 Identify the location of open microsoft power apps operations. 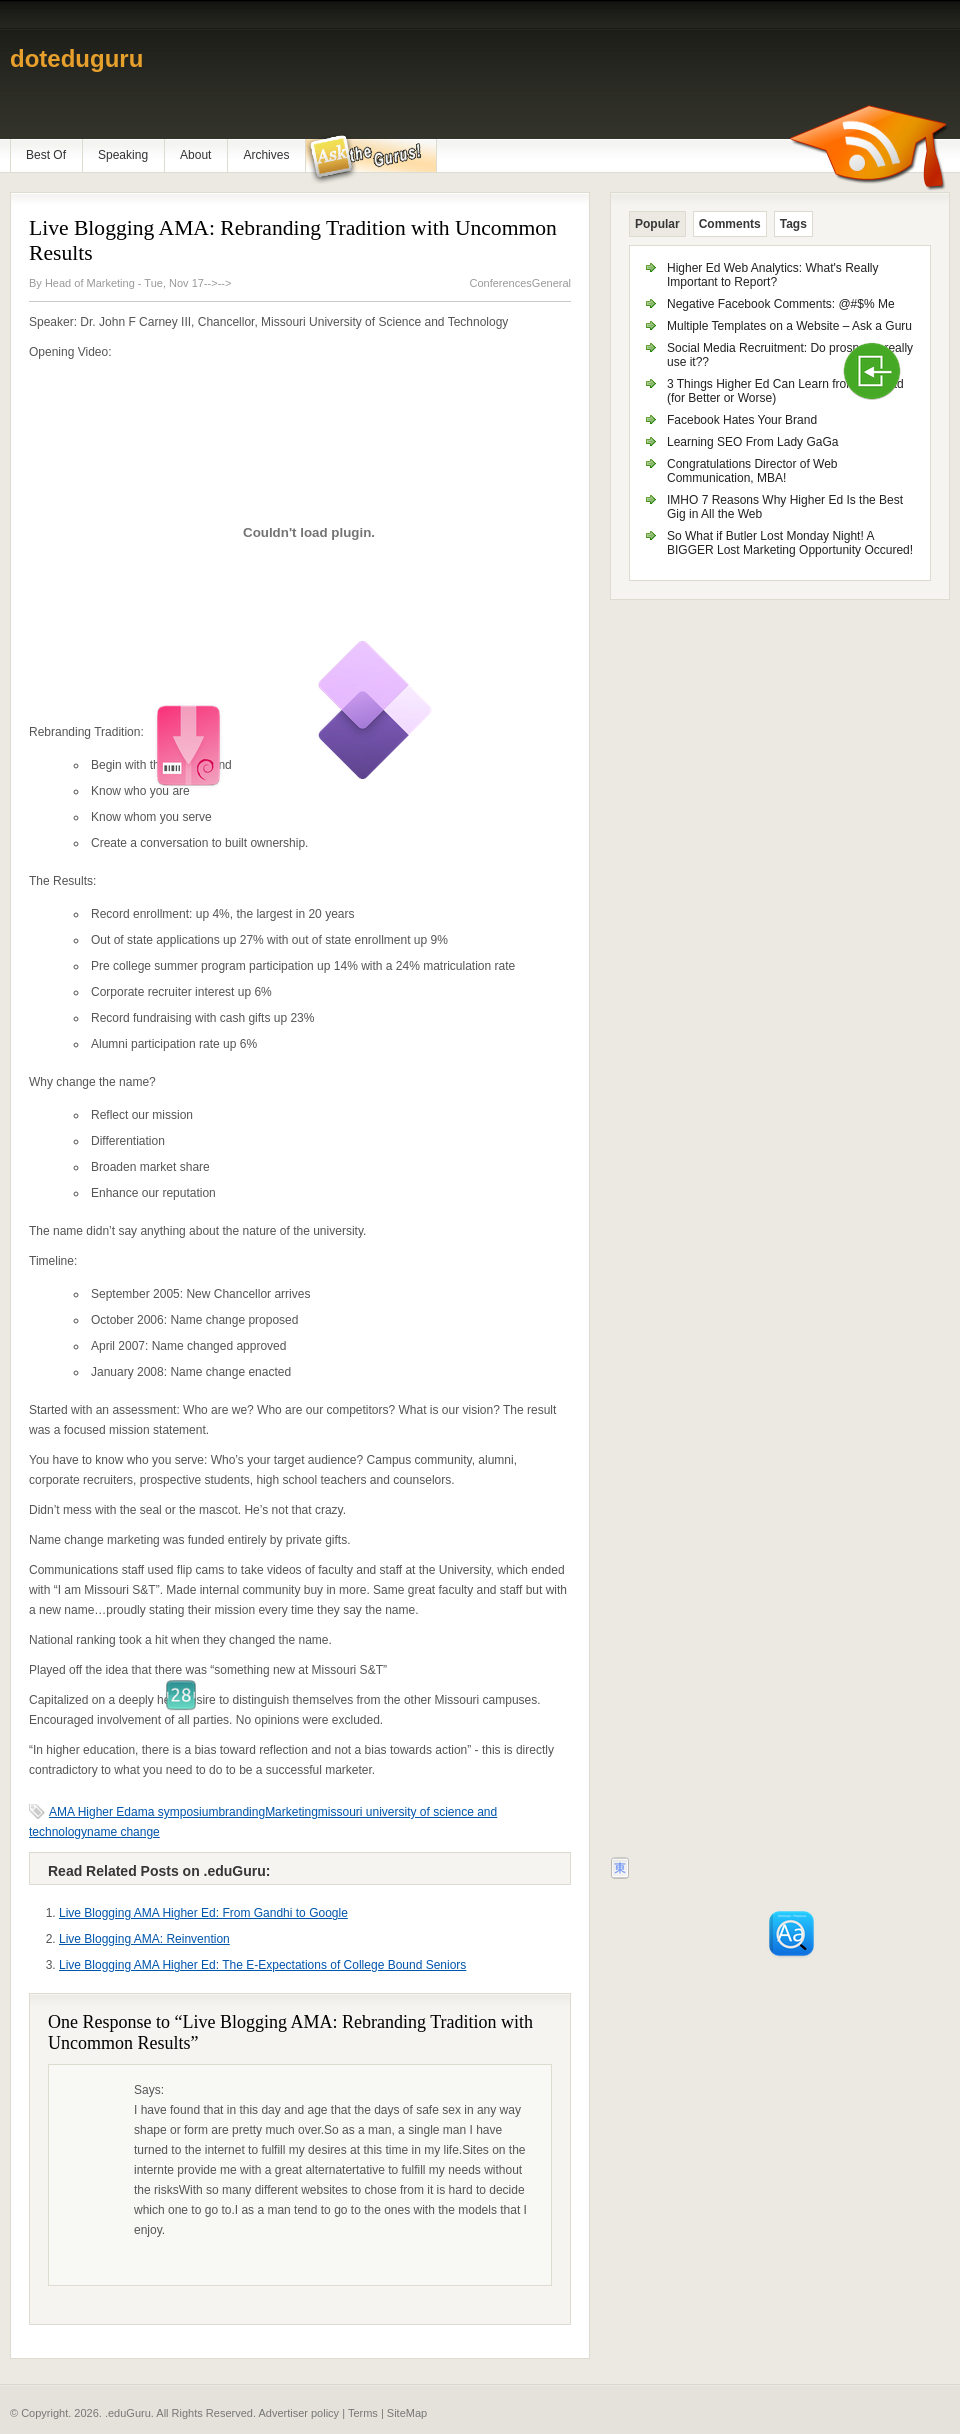
(372, 710).